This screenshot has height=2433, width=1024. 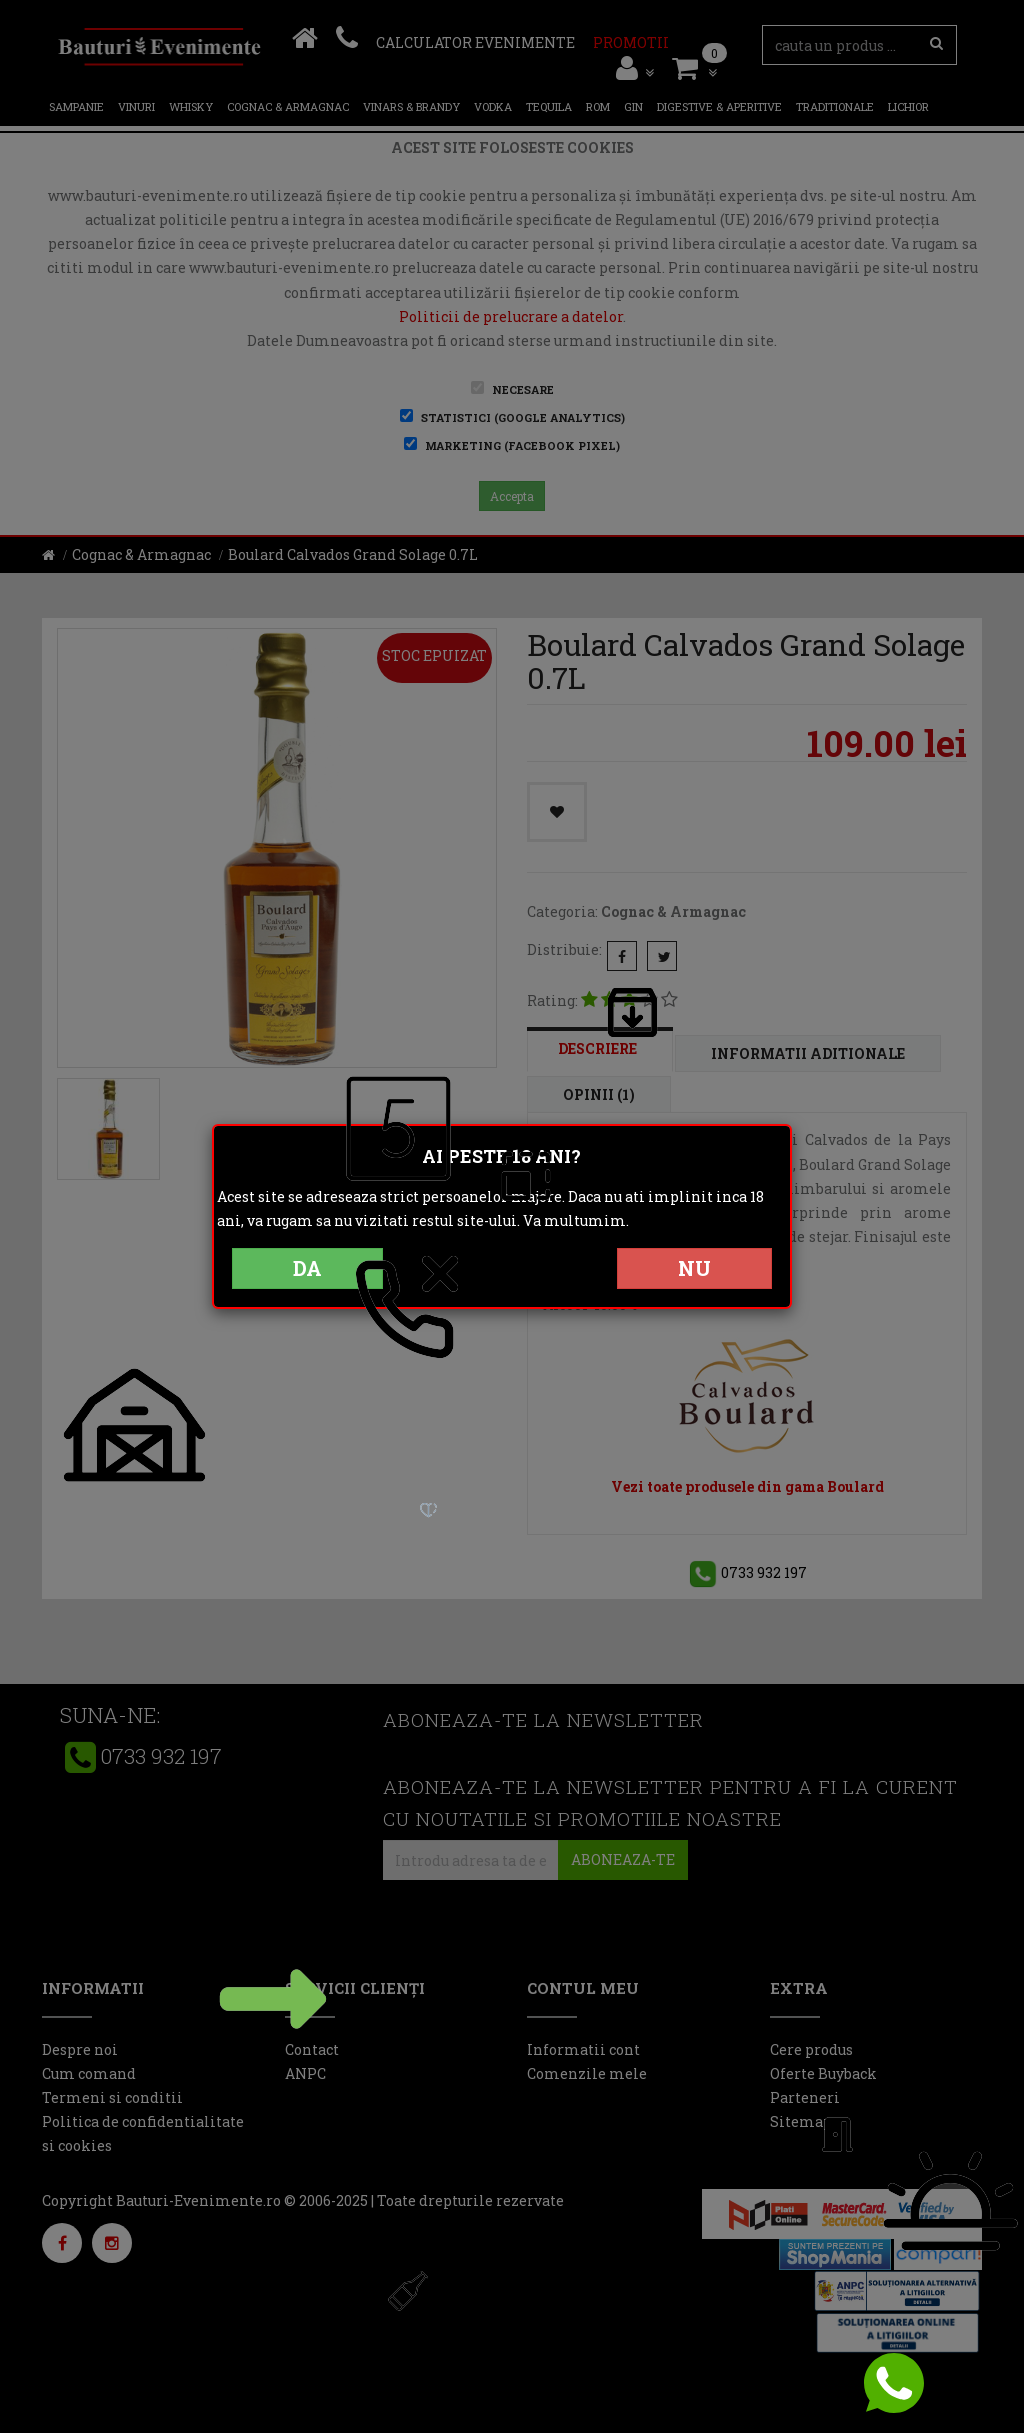 I want to click on go to next item or step, so click(x=273, y=1999).